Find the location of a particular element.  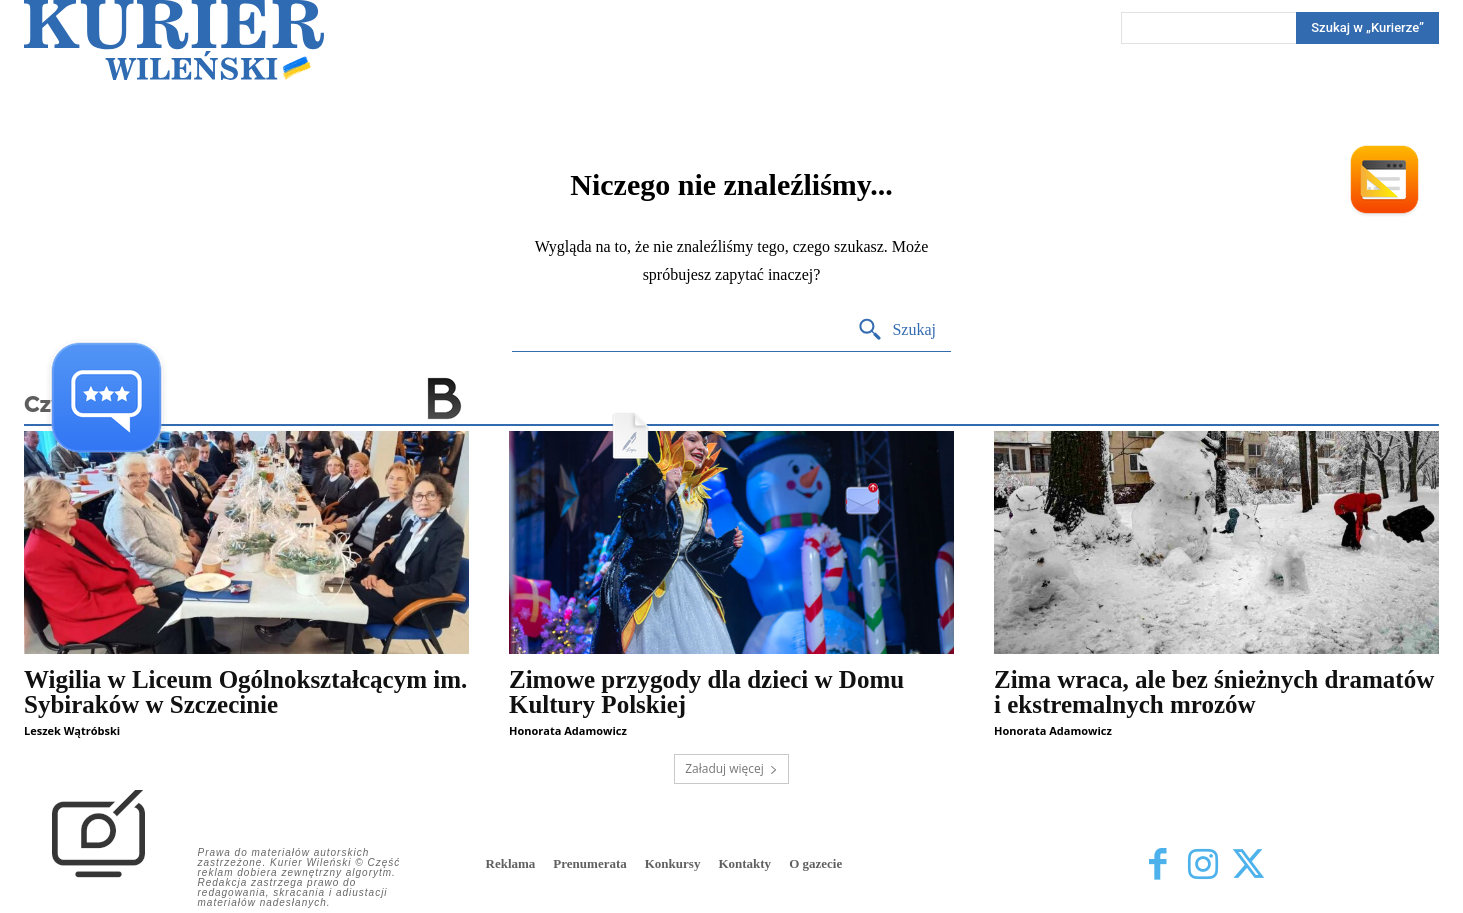

send an email message is located at coordinates (862, 500).